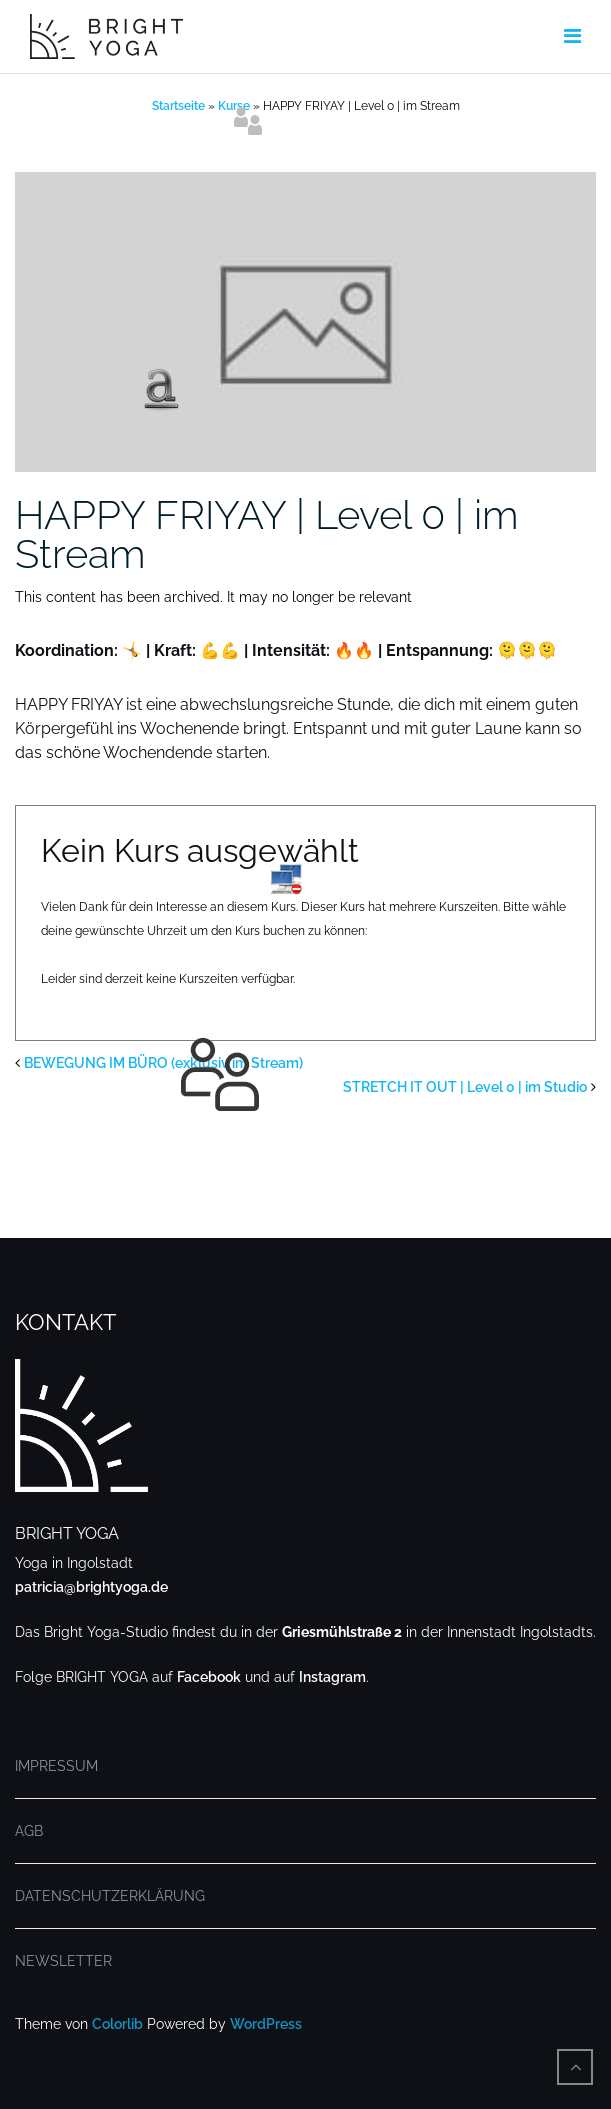 The image size is (611, 2109). I want to click on manage user accounts, so click(248, 121).